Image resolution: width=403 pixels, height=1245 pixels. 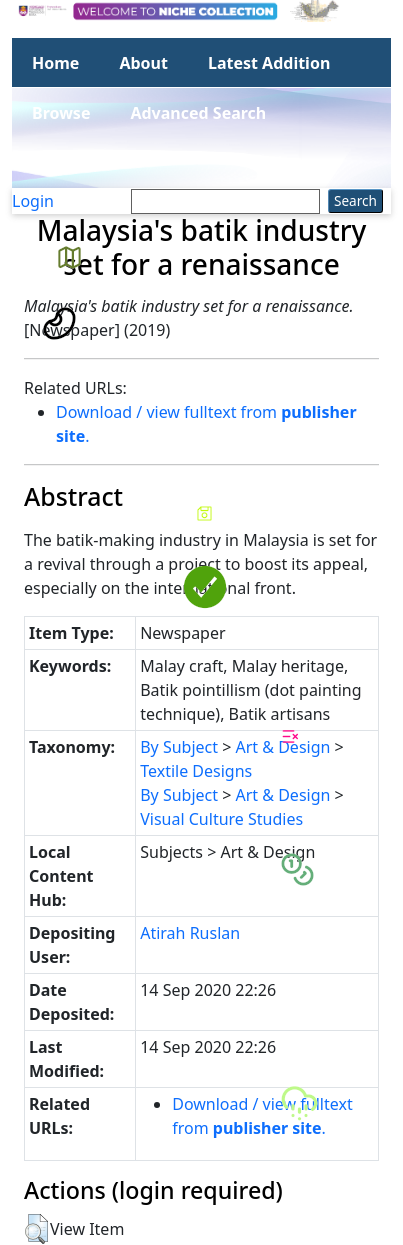 I want to click on view your coin balance or currency, so click(x=297, y=869).